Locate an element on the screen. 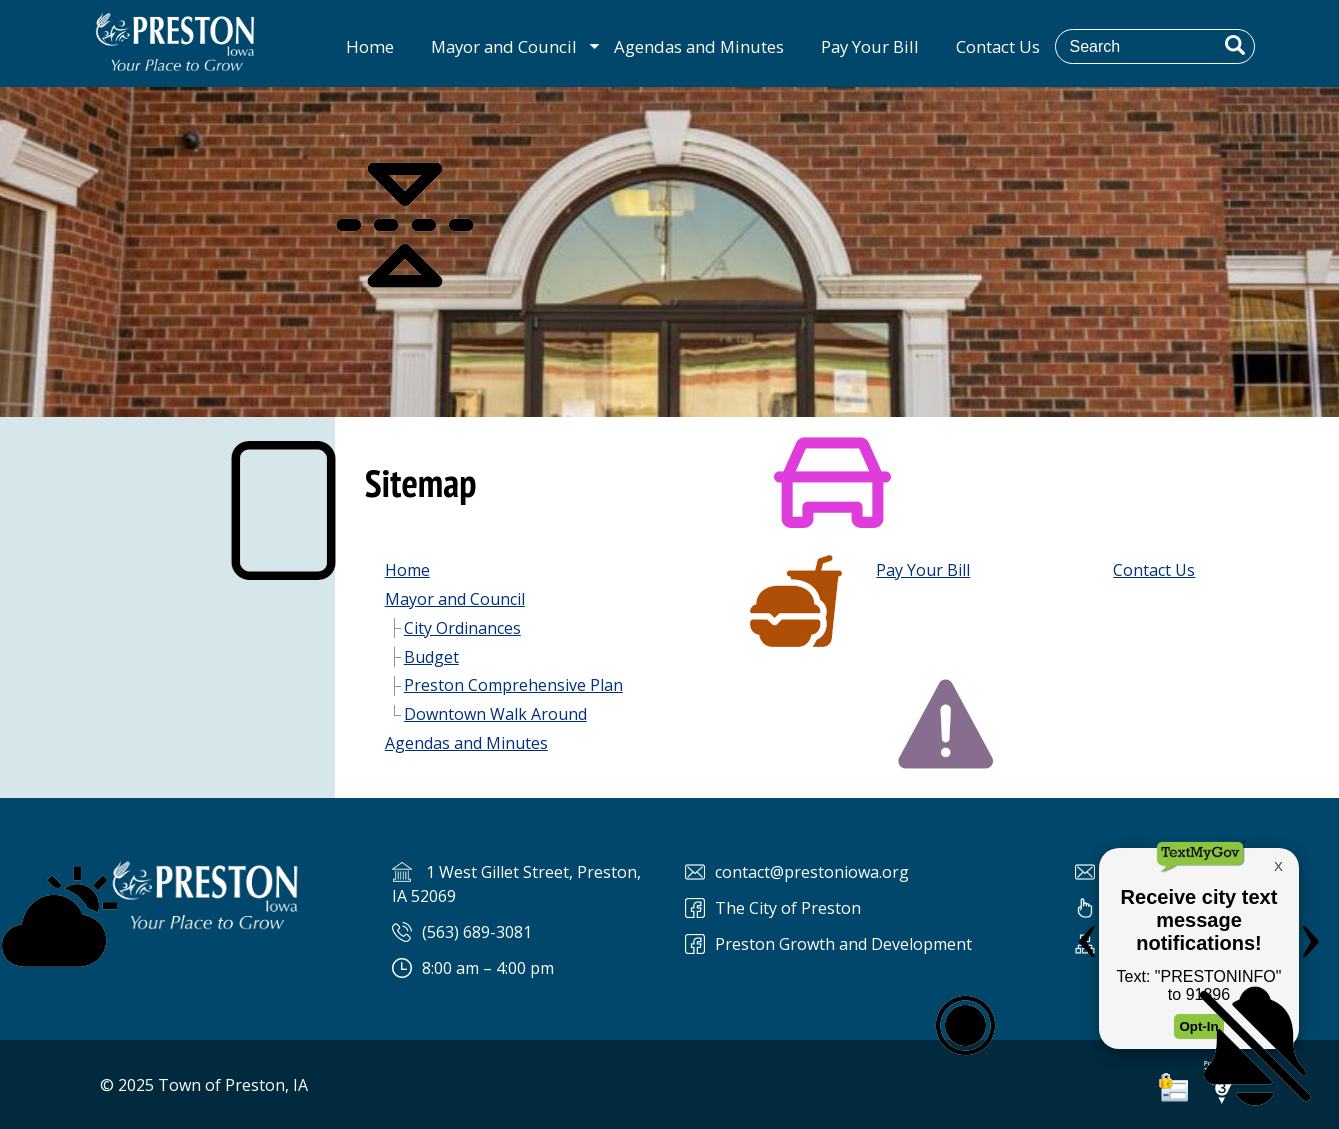 The width and height of the screenshot is (1339, 1129). flip image vertically is located at coordinates (405, 225).